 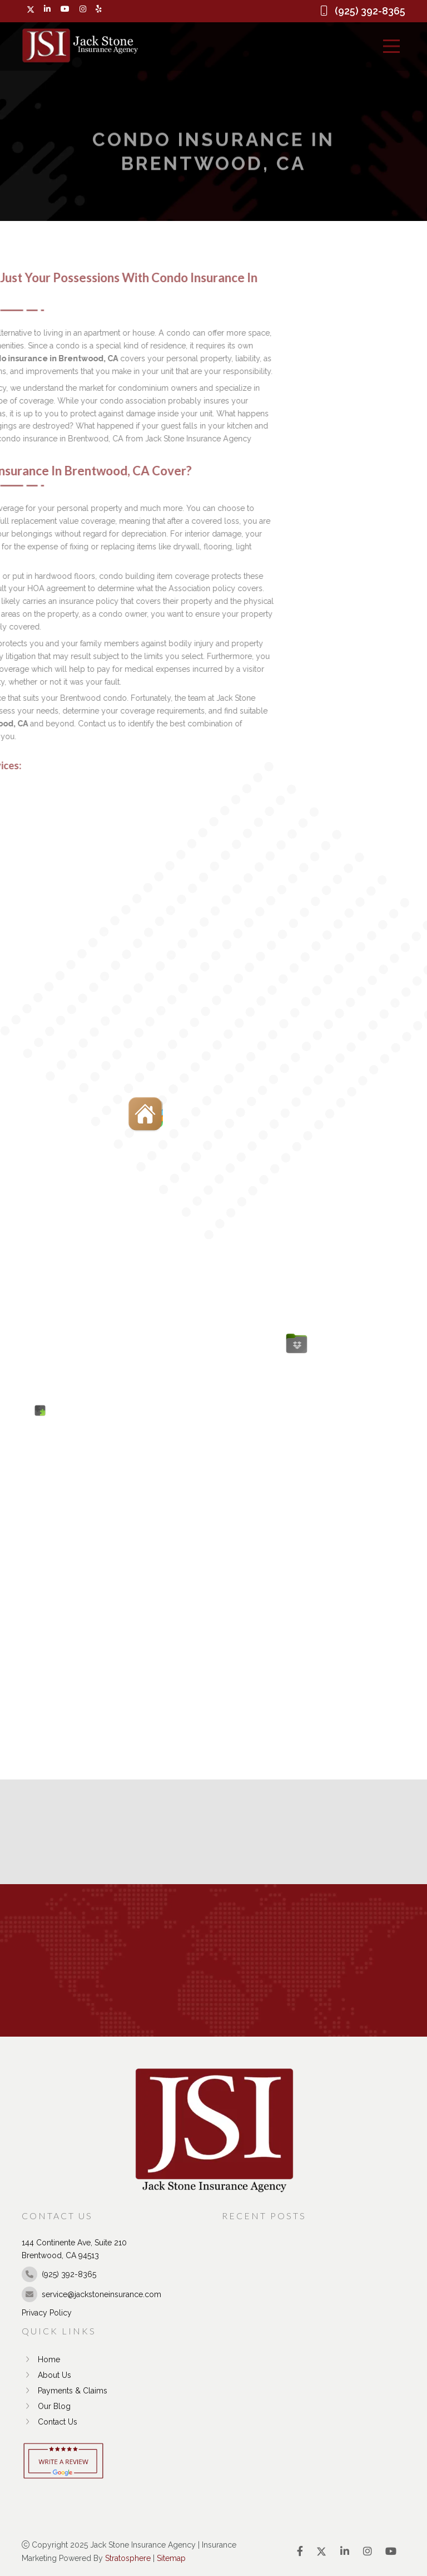 I want to click on open homebank personal finance app, so click(x=145, y=1114).